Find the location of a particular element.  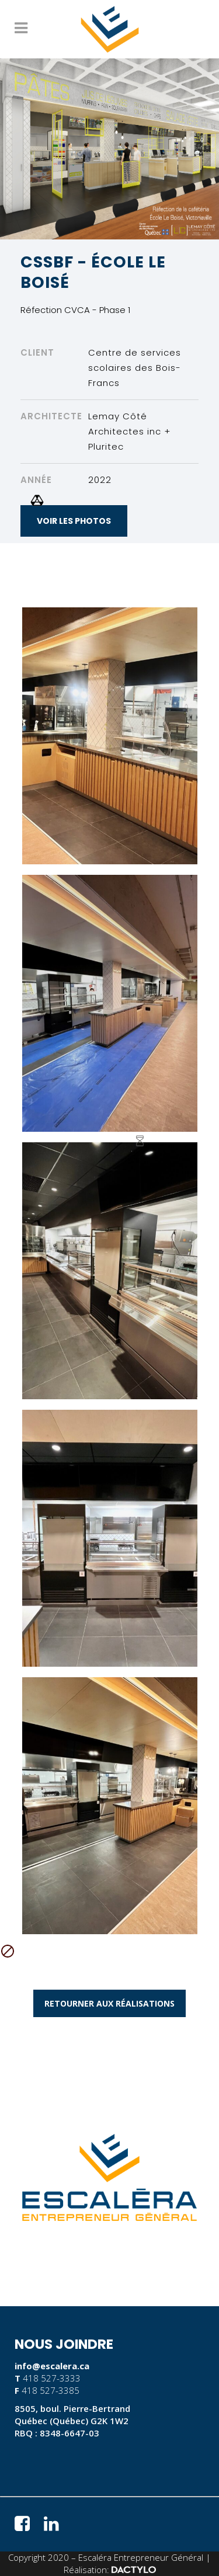

indicates a timer or countdown just started is located at coordinates (140, 1141).